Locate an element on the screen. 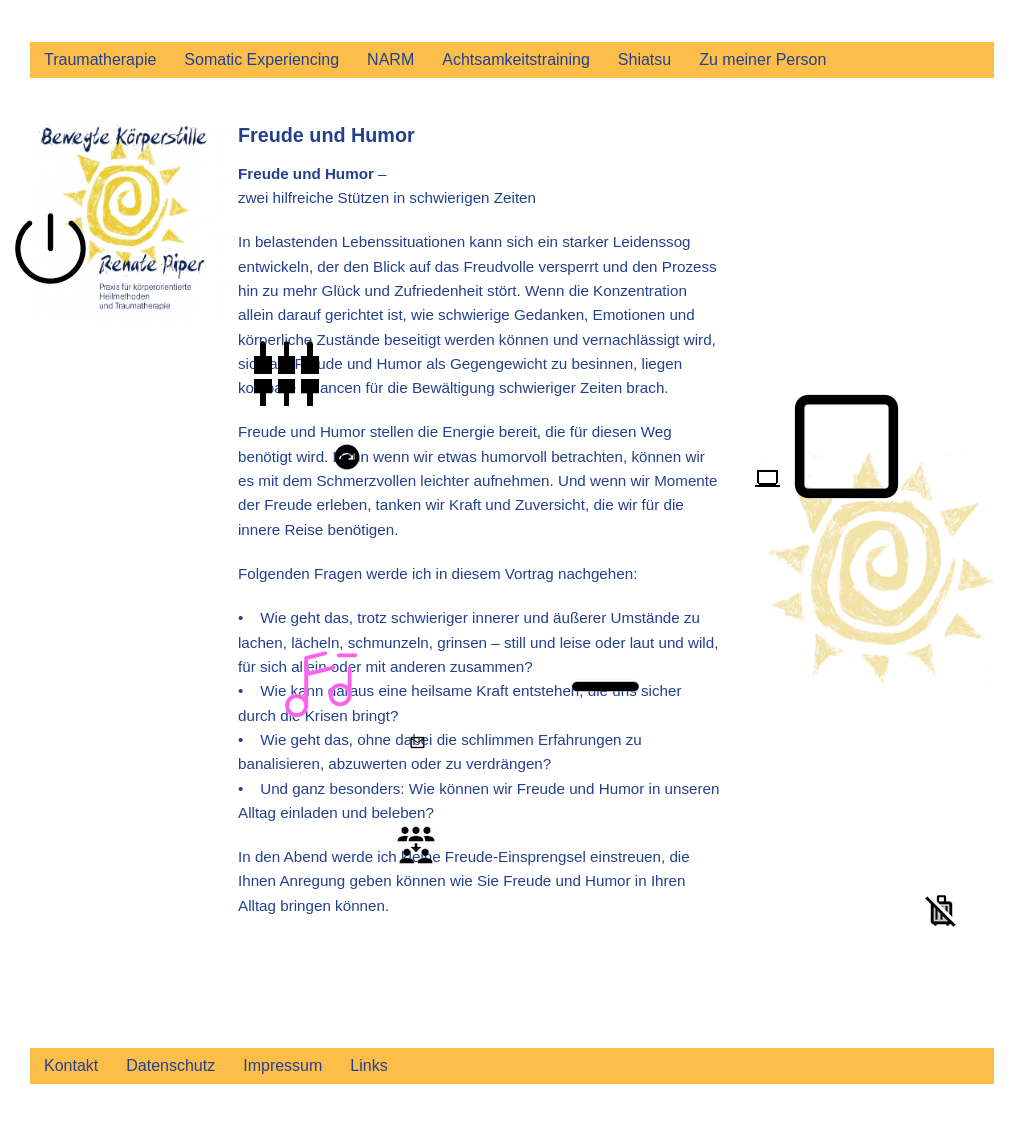 This screenshot has height=1126, width=1024. access desktop or computer settings is located at coordinates (767, 478).